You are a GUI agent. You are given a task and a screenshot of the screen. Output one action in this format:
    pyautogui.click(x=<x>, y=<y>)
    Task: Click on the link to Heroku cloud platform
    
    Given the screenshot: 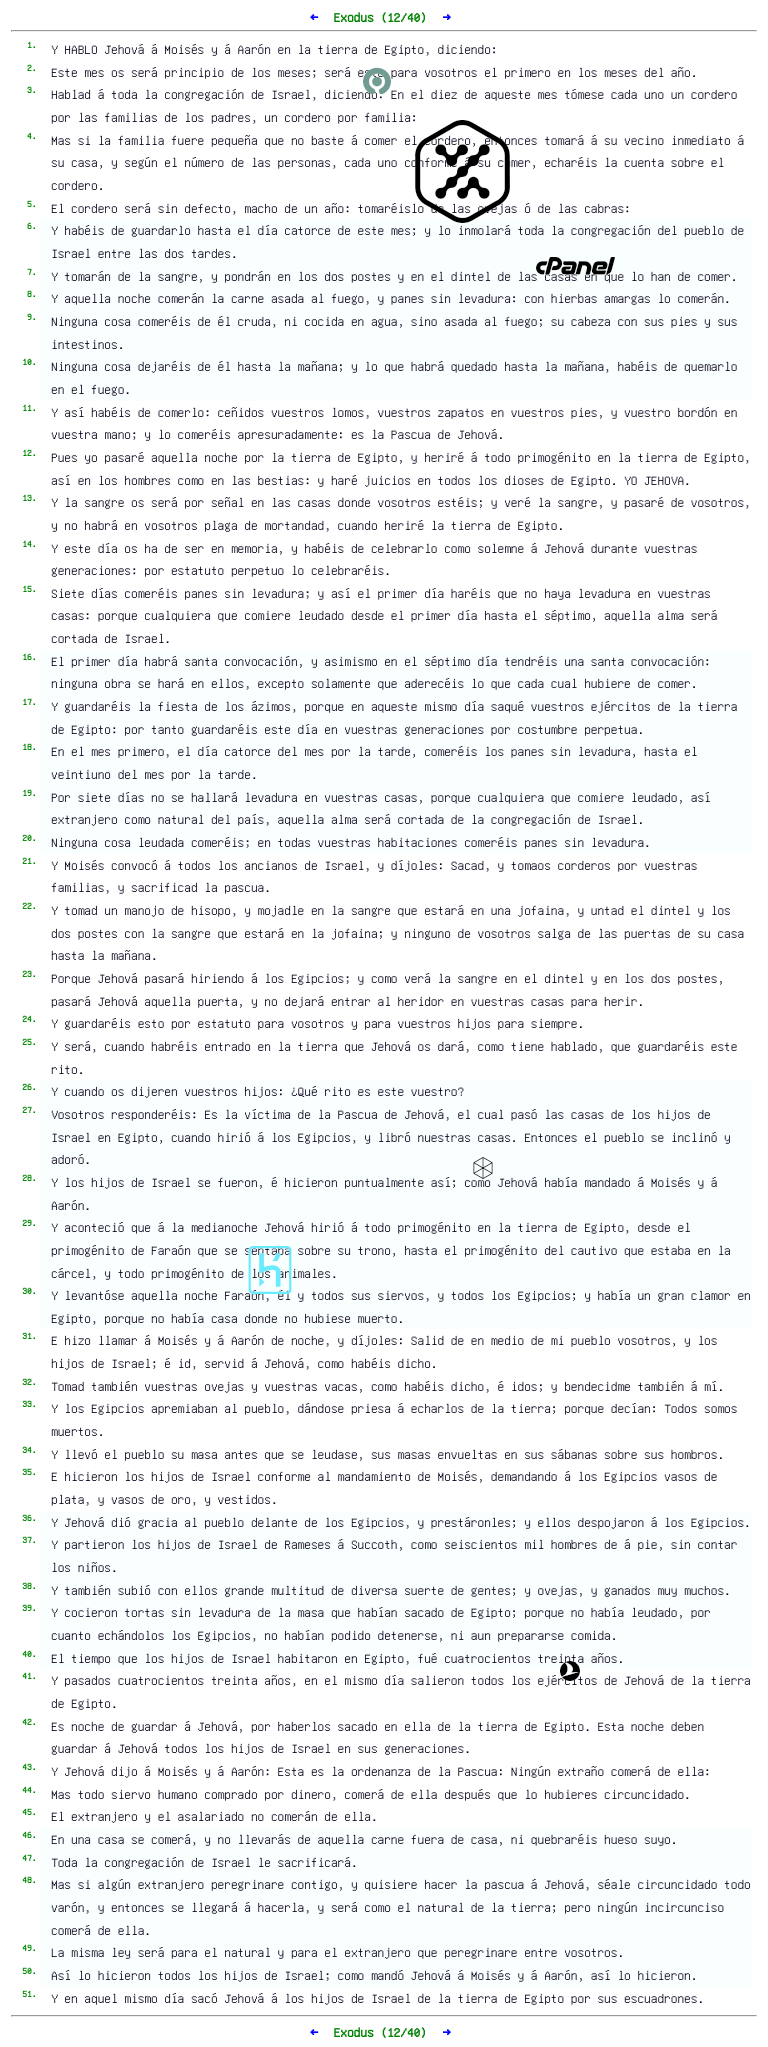 What is the action you would take?
    pyautogui.click(x=270, y=1270)
    